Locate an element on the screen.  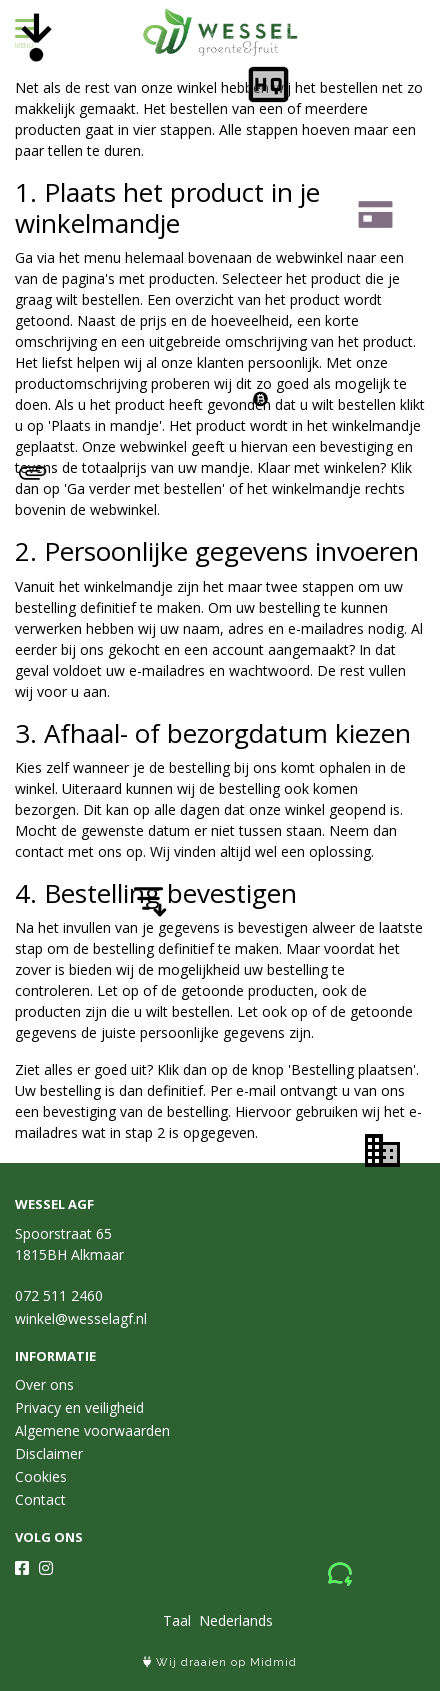
toggle high quality video or audio playback is located at coordinates (268, 84).